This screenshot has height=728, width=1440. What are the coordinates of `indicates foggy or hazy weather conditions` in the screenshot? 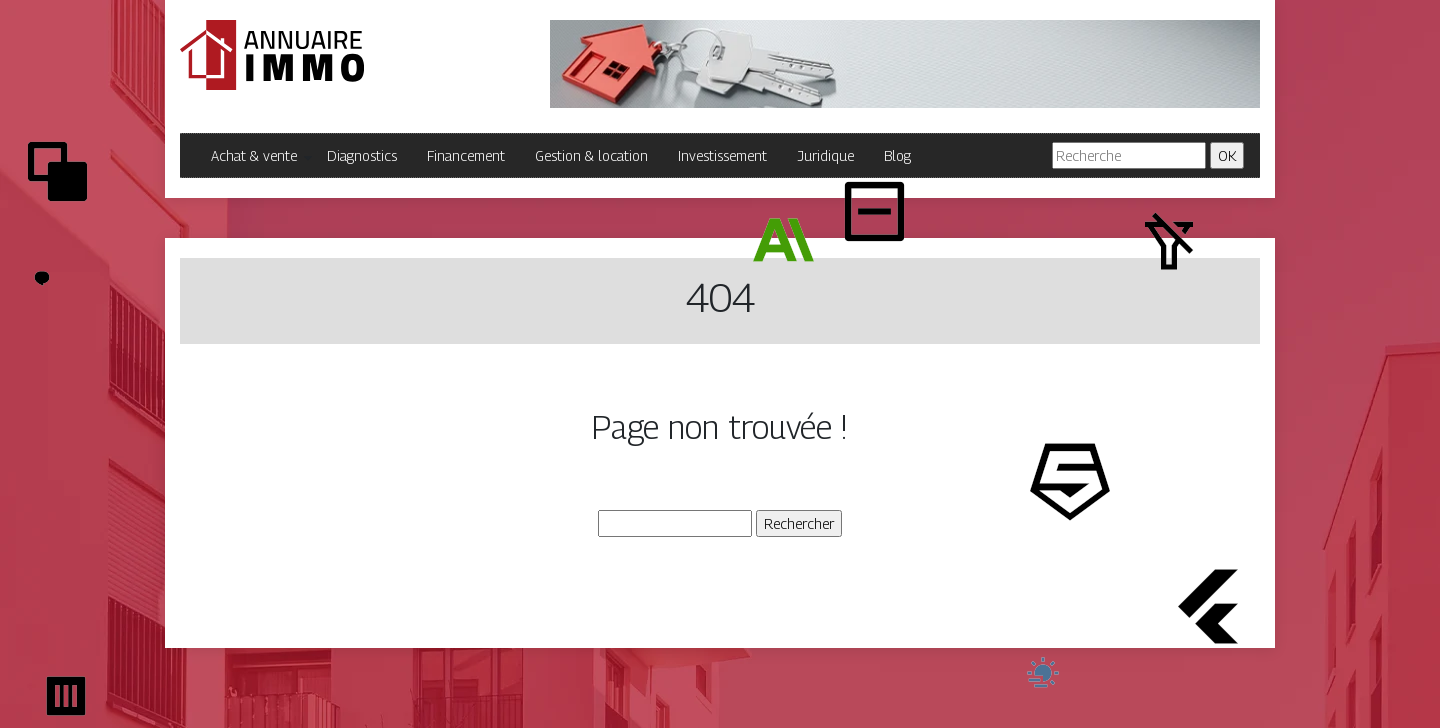 It's located at (1043, 673).